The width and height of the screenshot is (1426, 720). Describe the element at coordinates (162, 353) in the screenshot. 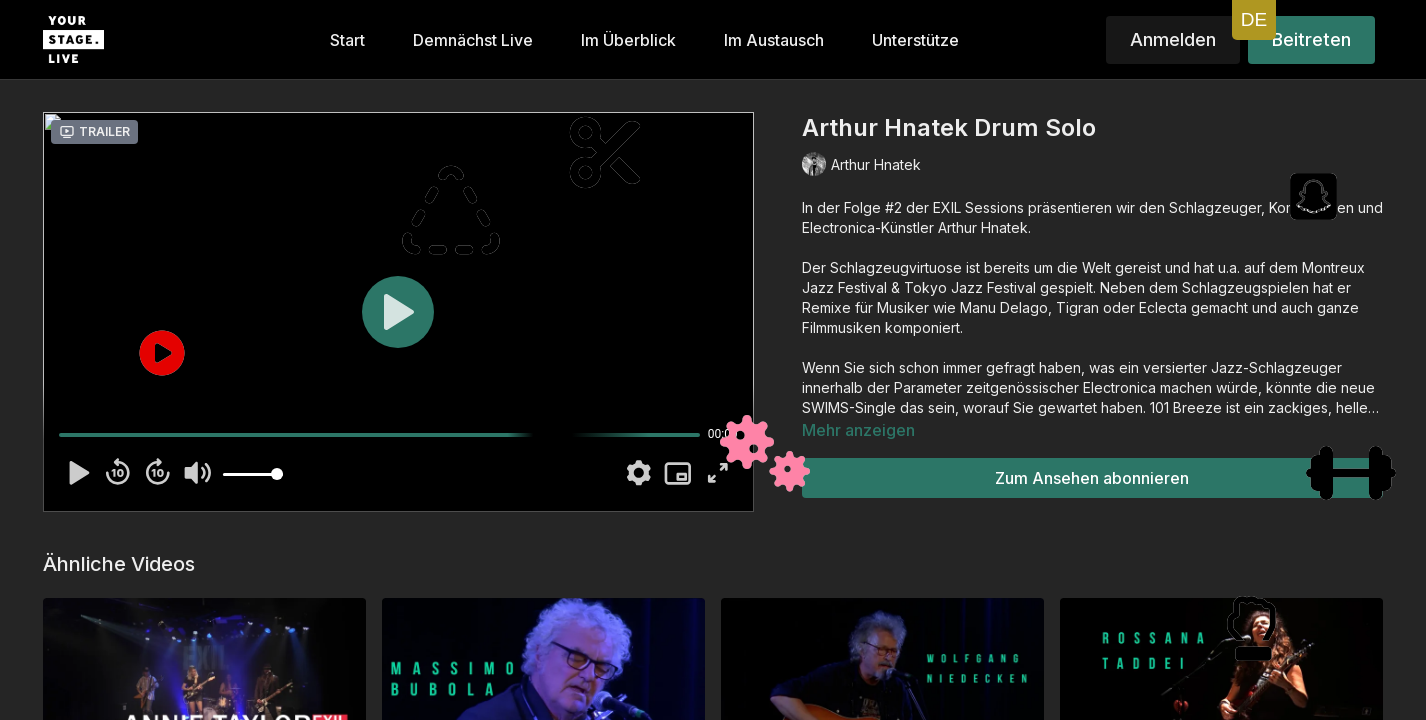

I see `play media or video content` at that location.